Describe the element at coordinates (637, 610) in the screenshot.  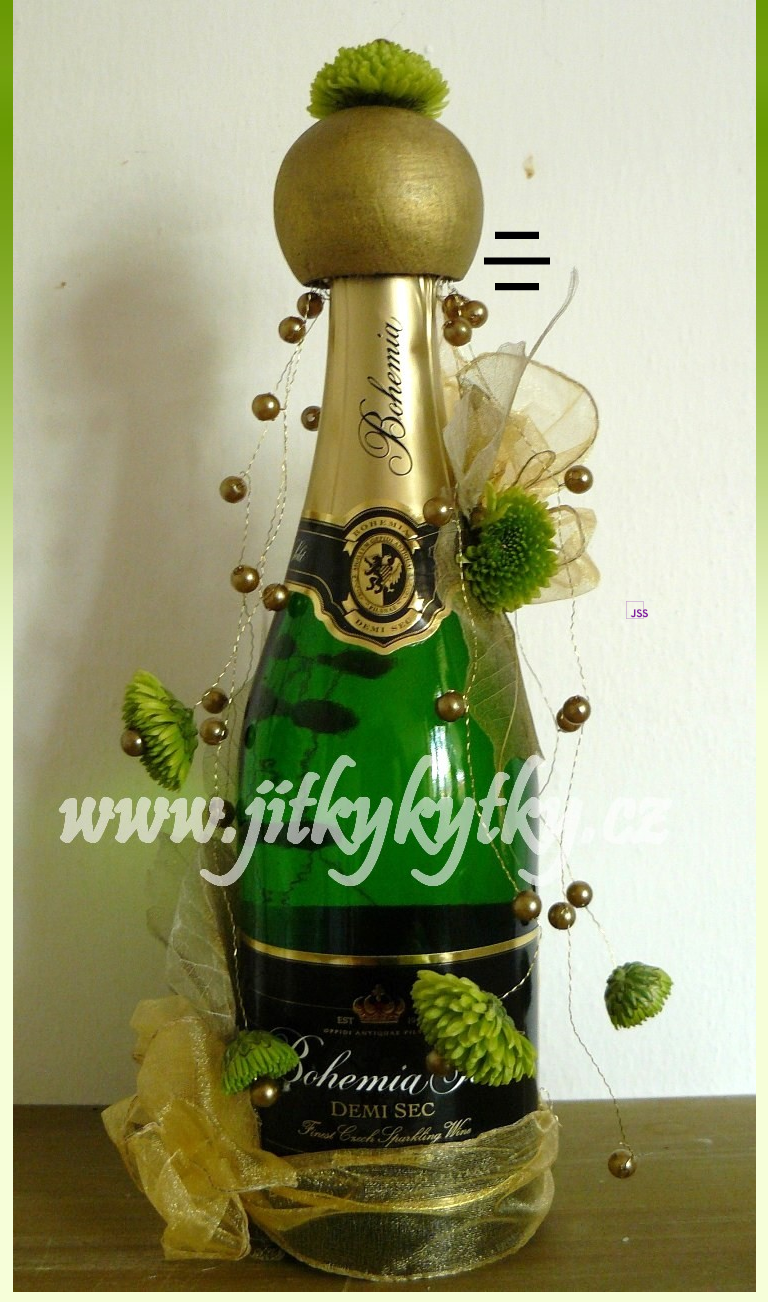
I see `JSS (JavaScript Style Sheets) library logo` at that location.